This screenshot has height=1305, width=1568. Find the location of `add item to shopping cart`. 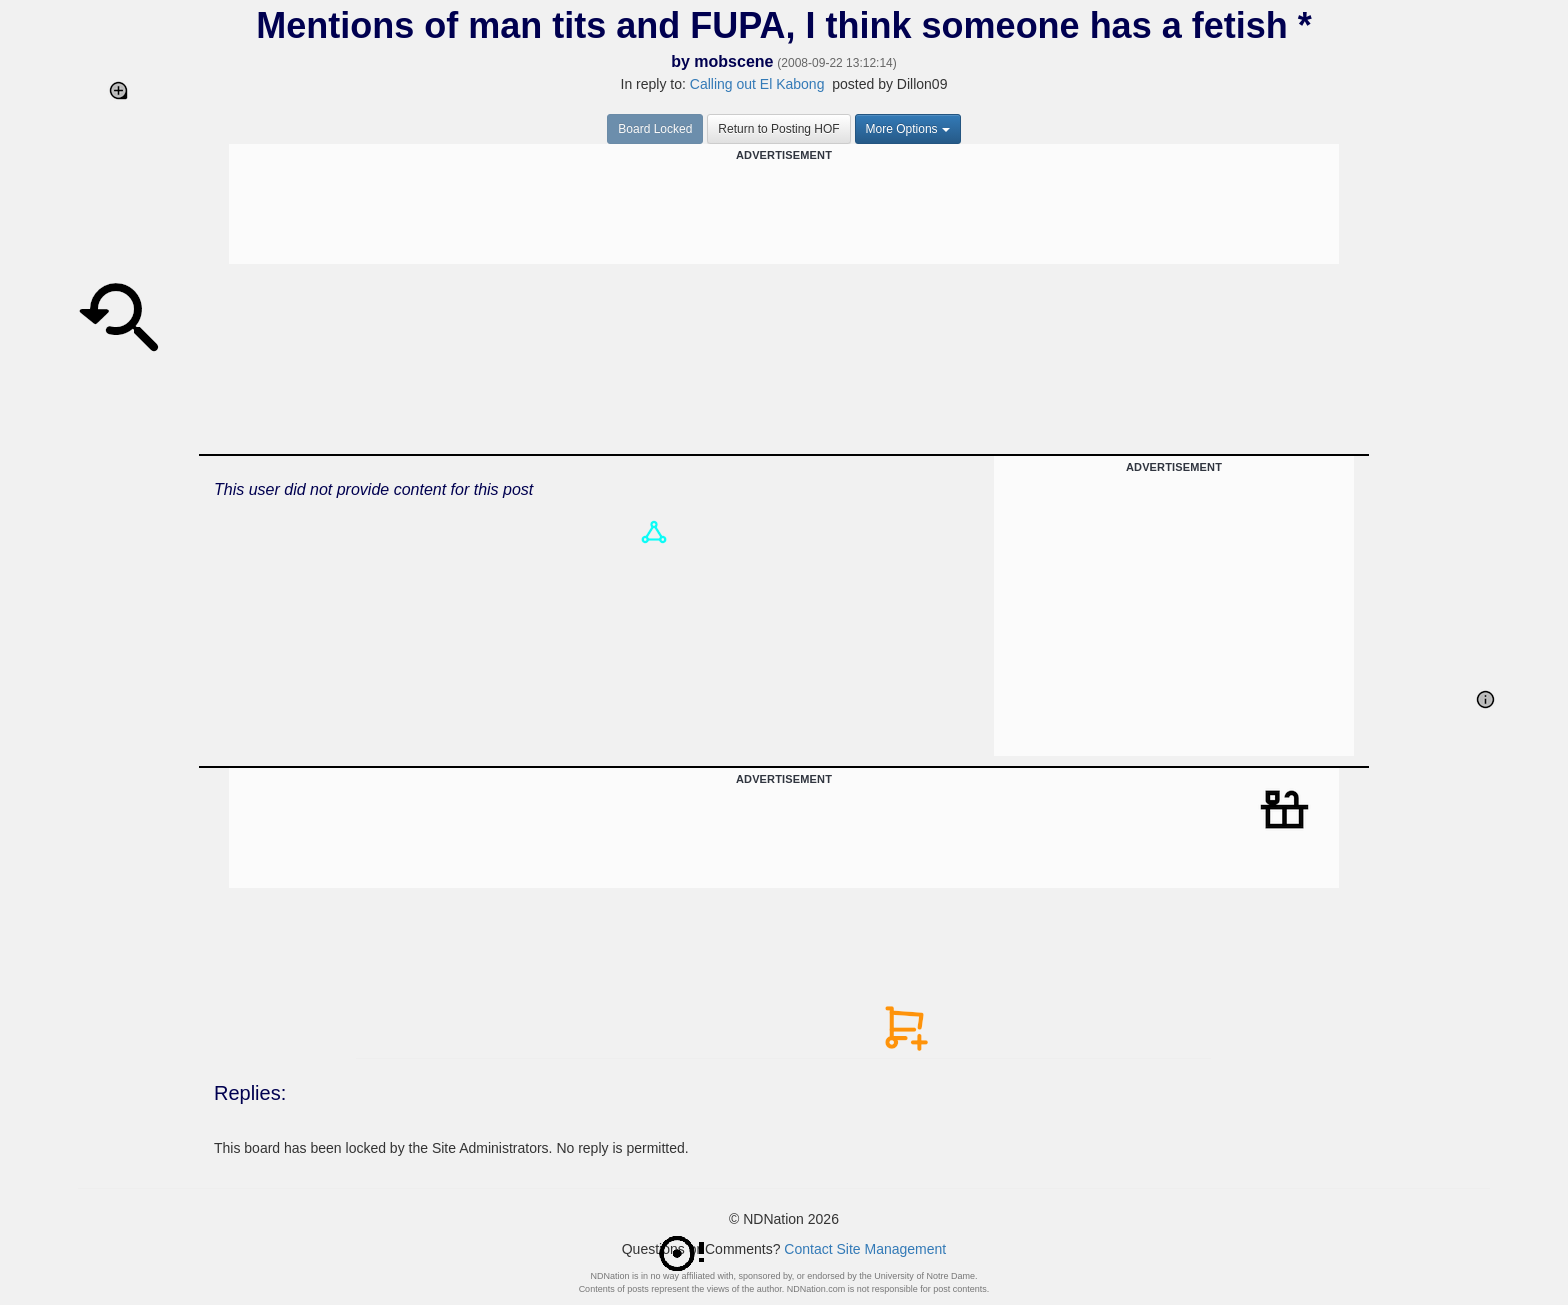

add item to shopping cart is located at coordinates (904, 1027).